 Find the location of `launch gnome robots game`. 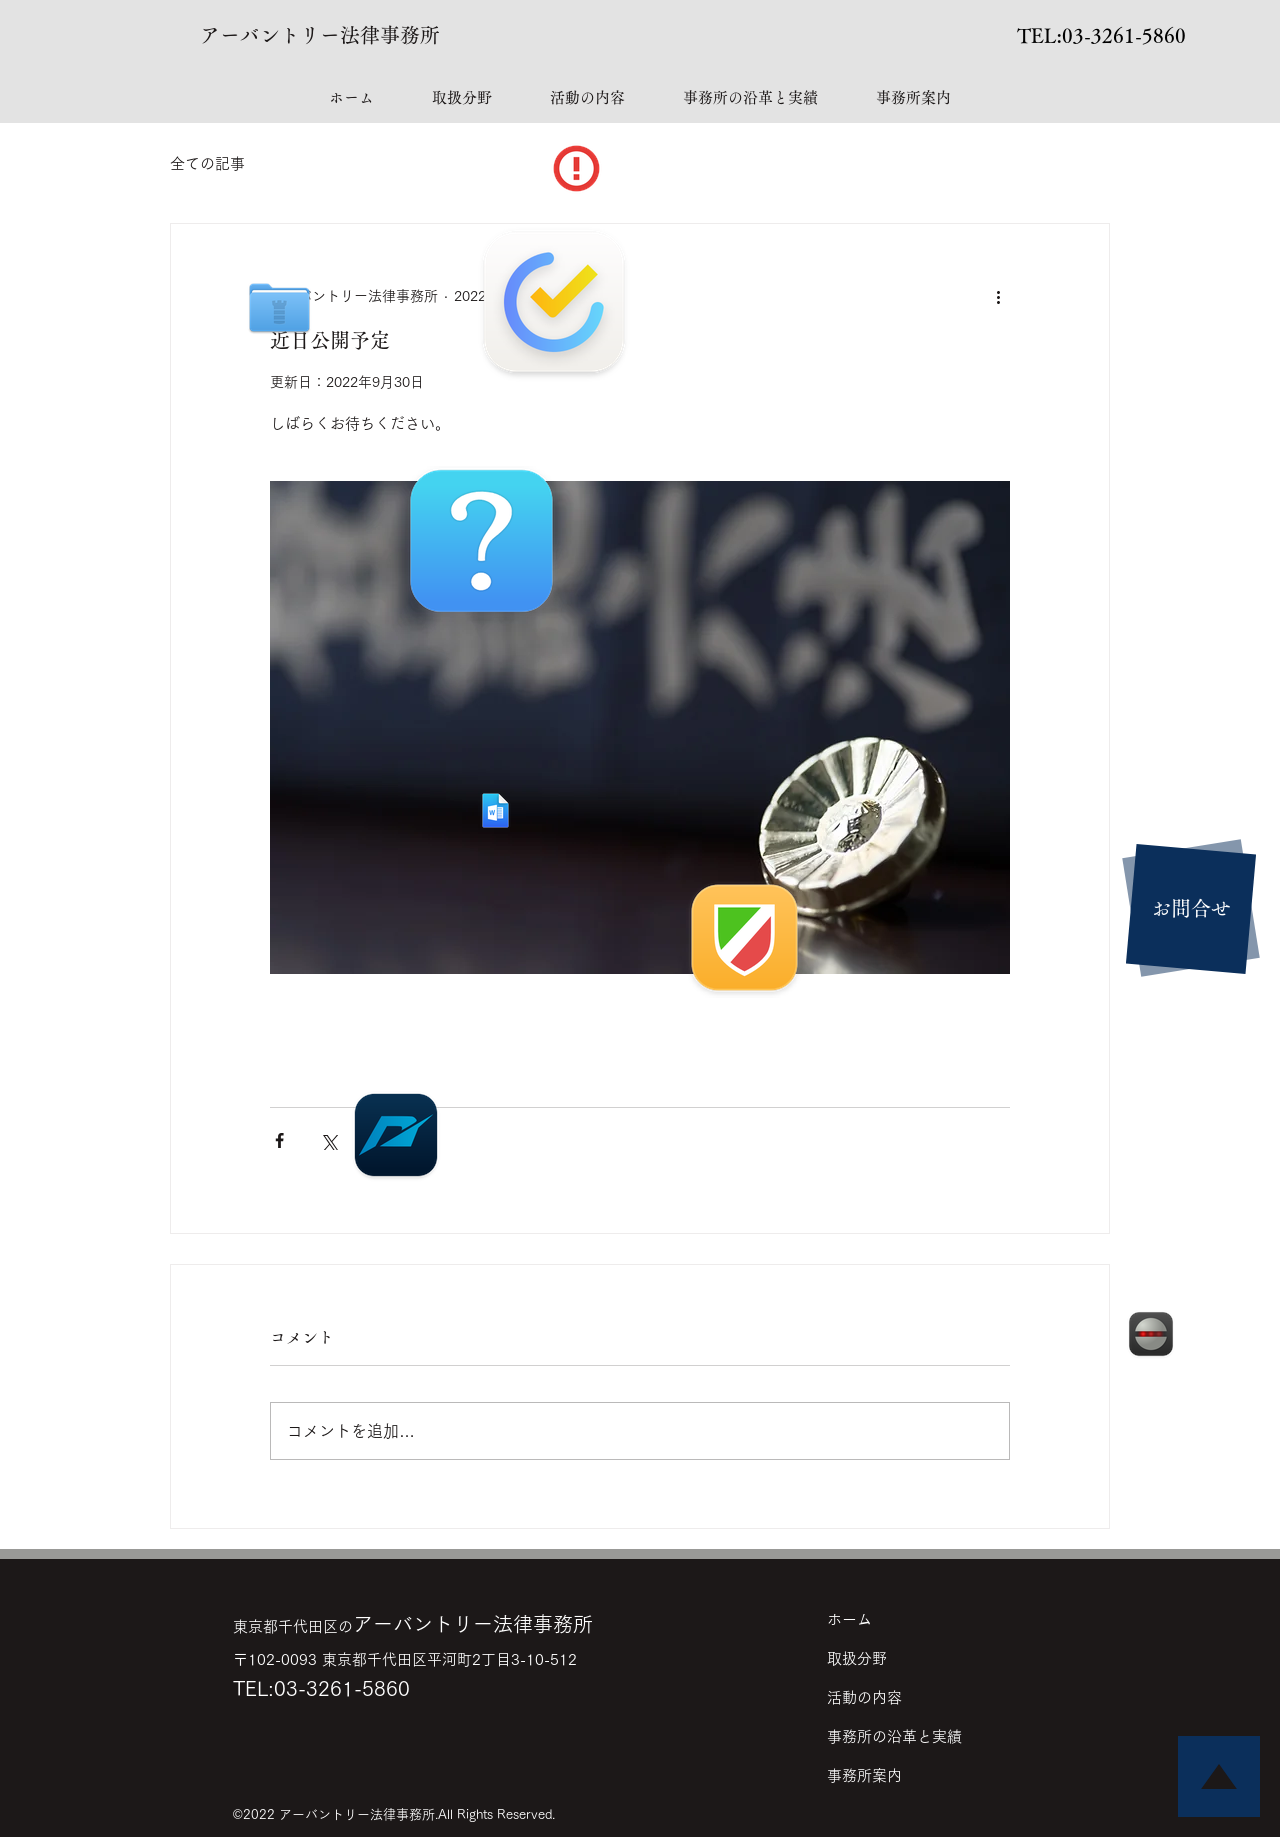

launch gnome robots game is located at coordinates (1151, 1334).